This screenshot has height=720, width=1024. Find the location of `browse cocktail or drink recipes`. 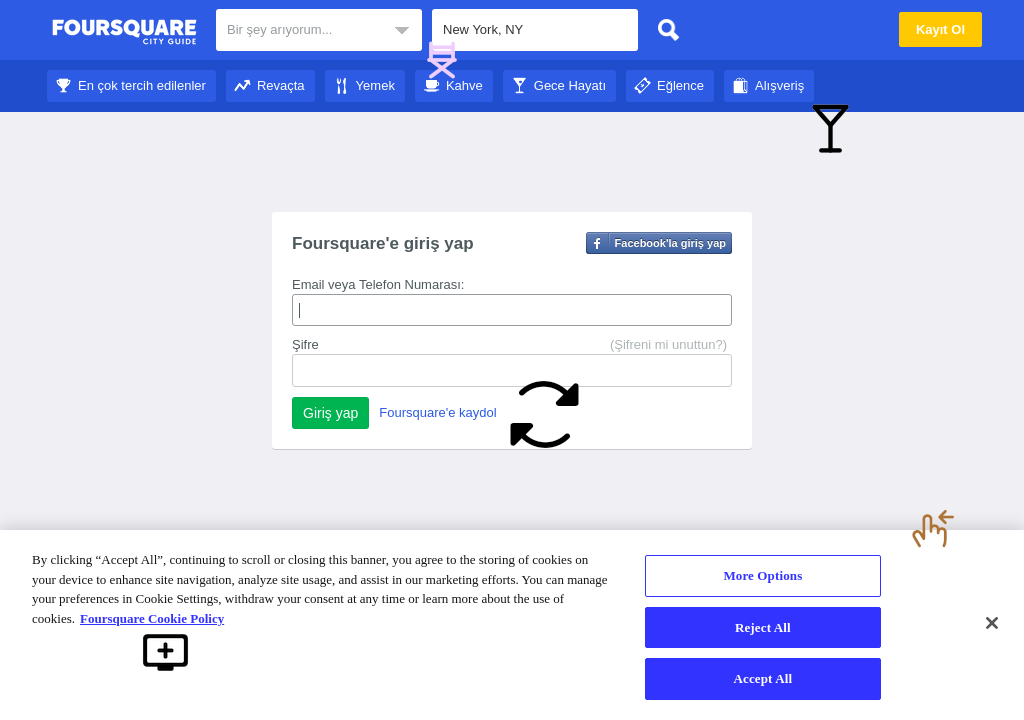

browse cocktail or drink recipes is located at coordinates (830, 127).